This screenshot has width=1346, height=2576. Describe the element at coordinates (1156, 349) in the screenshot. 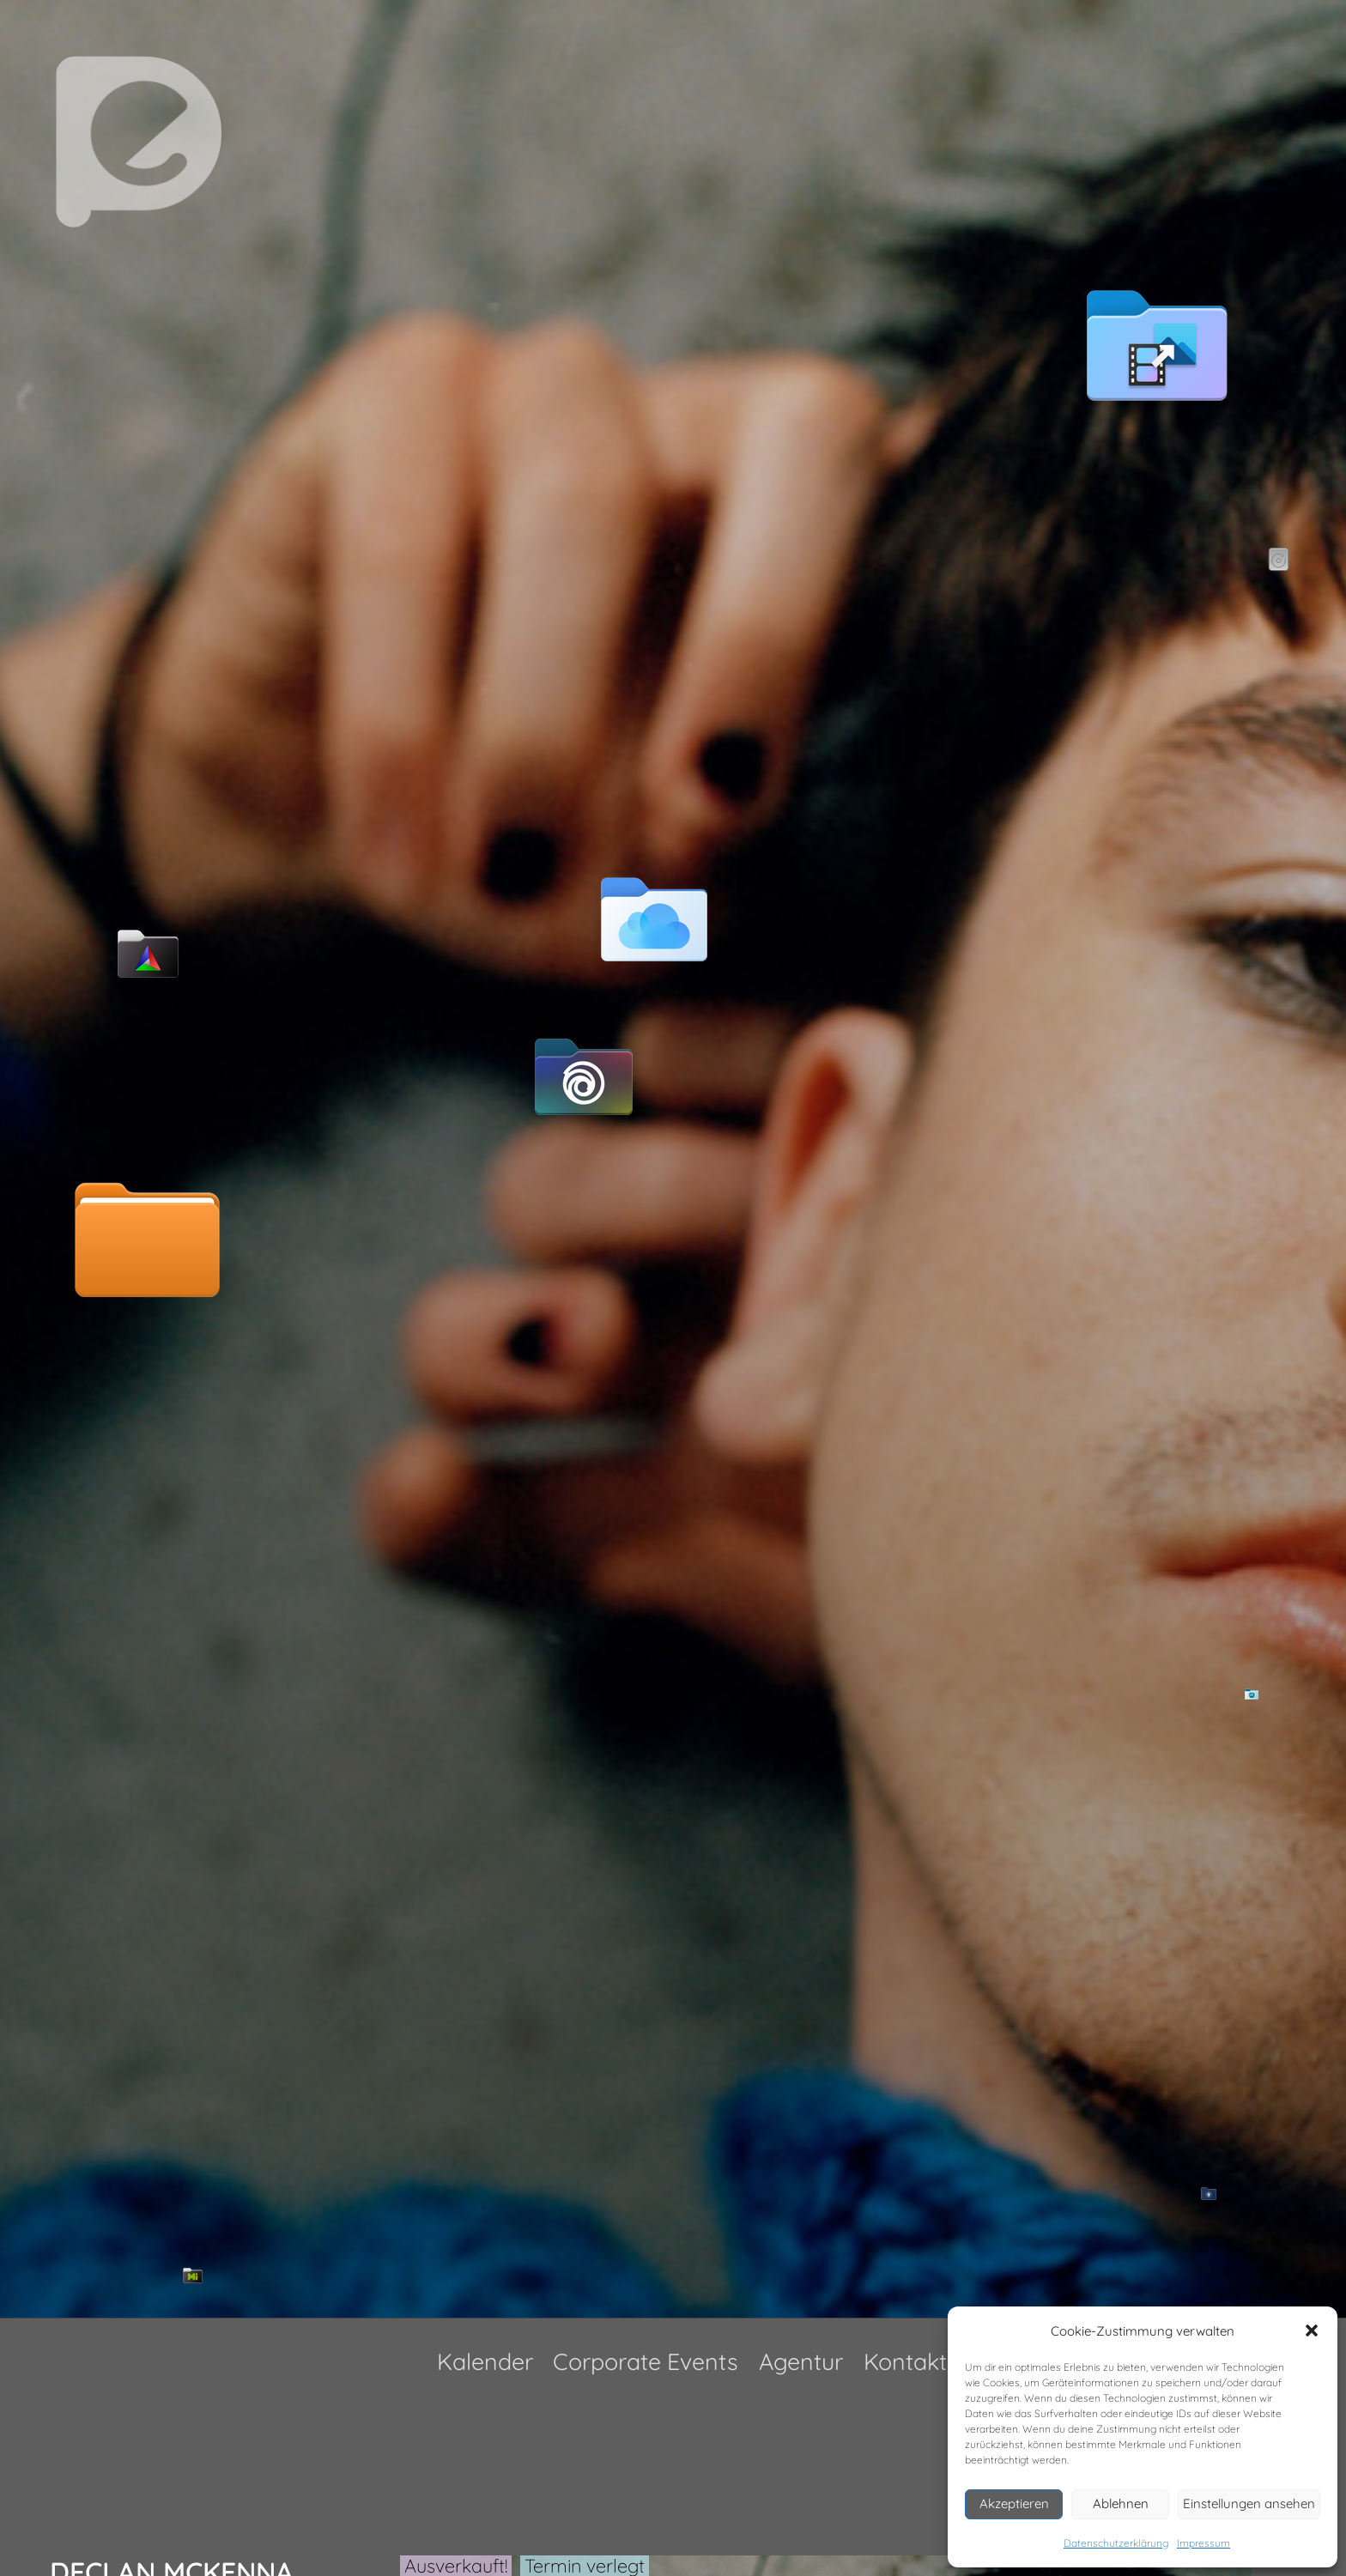

I see `folder containing video to image conversion files` at that location.